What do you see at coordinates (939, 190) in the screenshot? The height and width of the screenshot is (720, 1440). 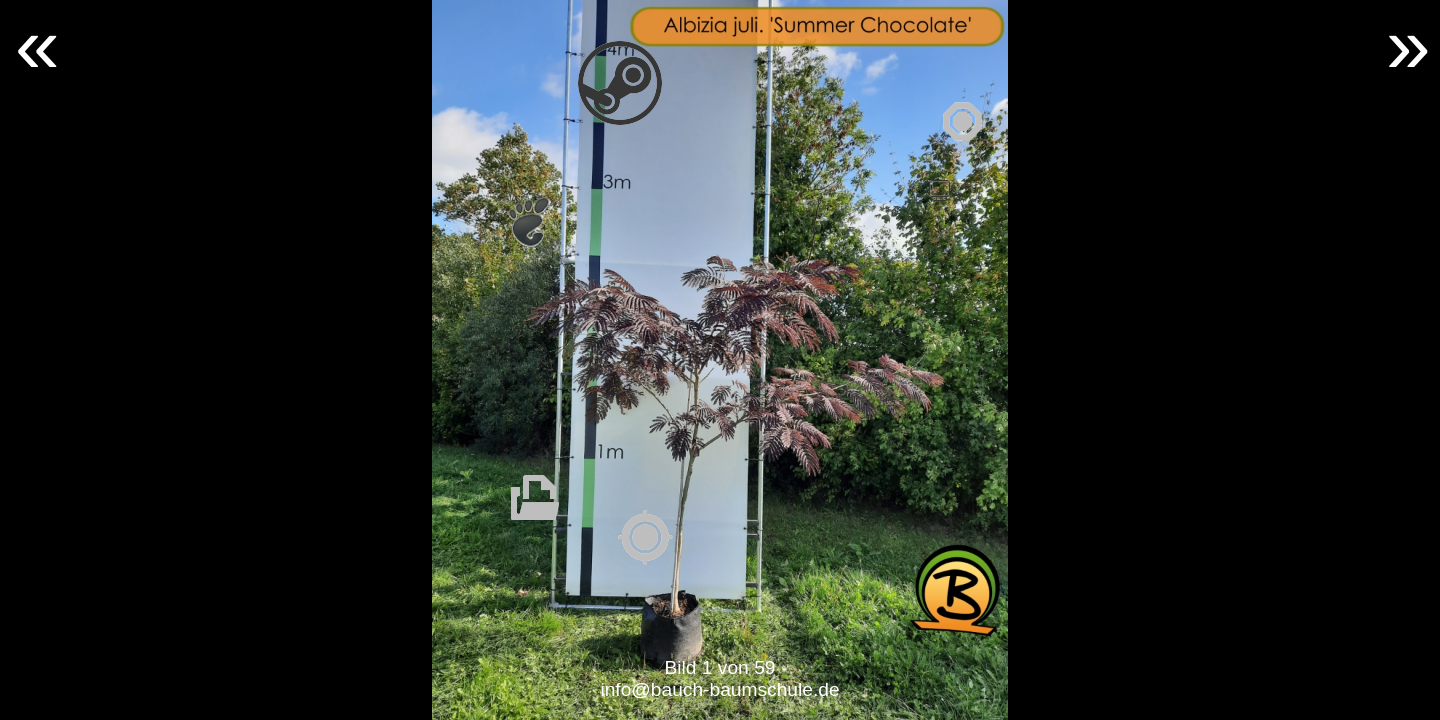 I see `display or monitor settings` at bounding box center [939, 190].